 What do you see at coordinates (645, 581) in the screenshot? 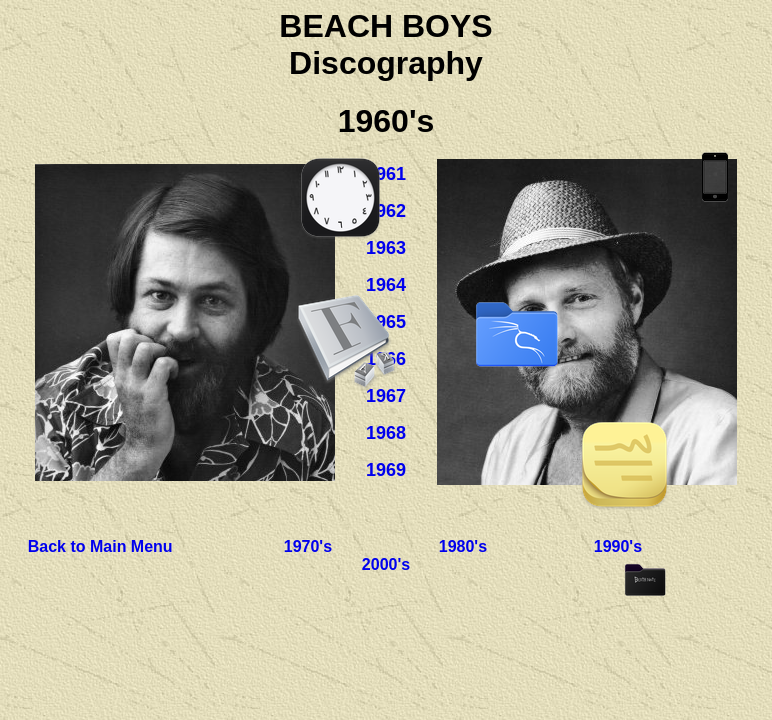
I see `folder containing death note anime/manga related files` at bounding box center [645, 581].